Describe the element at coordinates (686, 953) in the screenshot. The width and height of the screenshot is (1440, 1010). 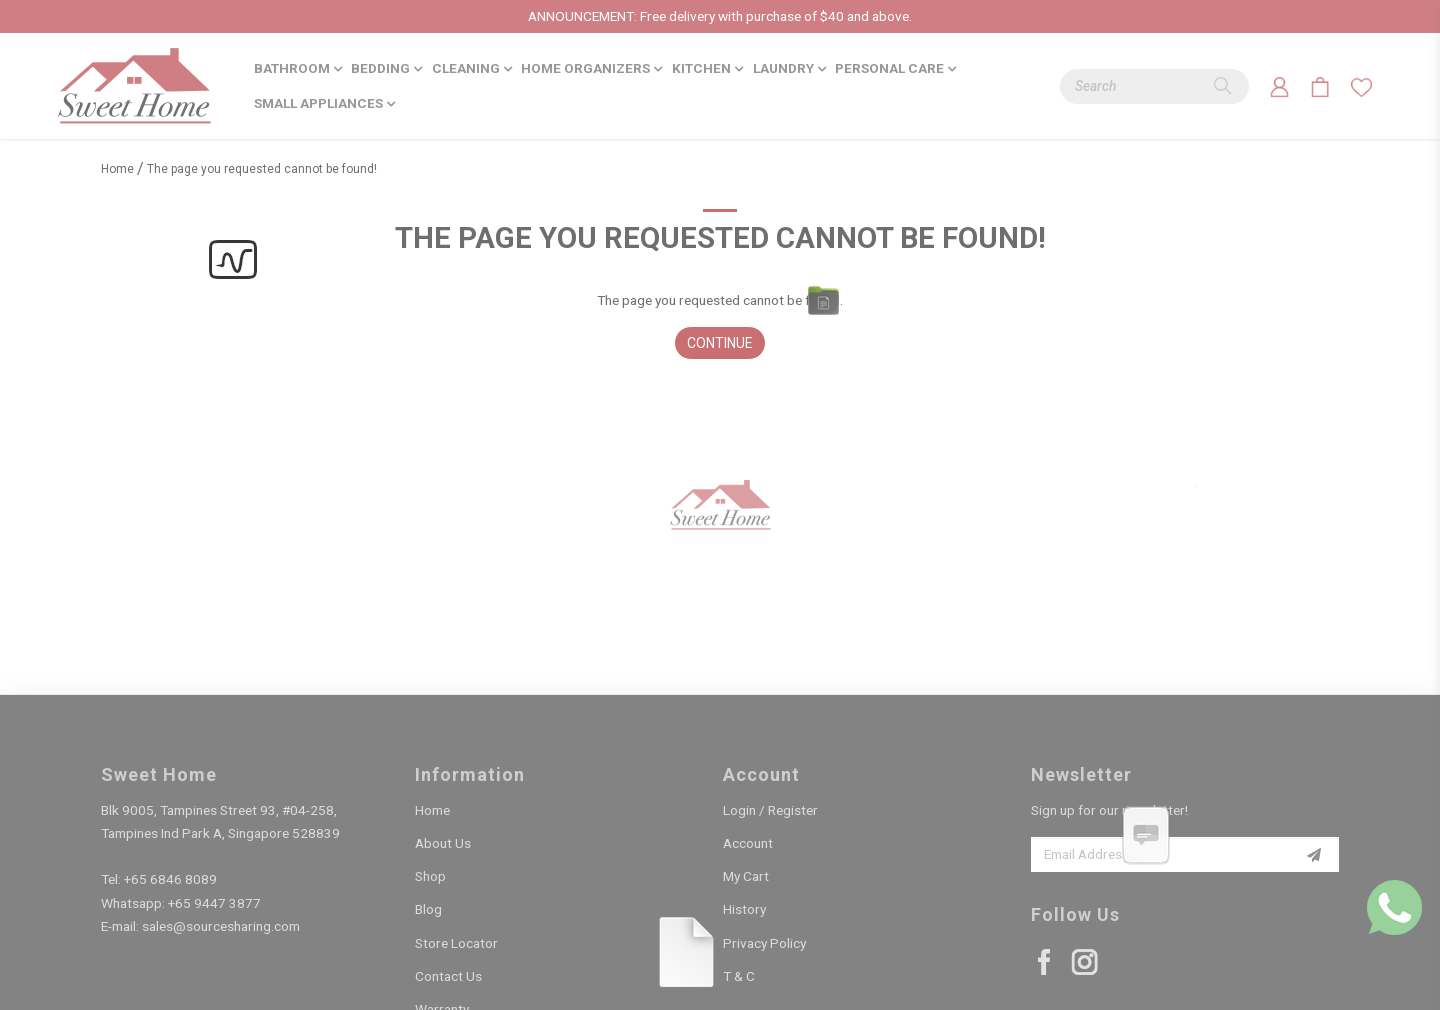
I see `a blank or empty document file` at that location.